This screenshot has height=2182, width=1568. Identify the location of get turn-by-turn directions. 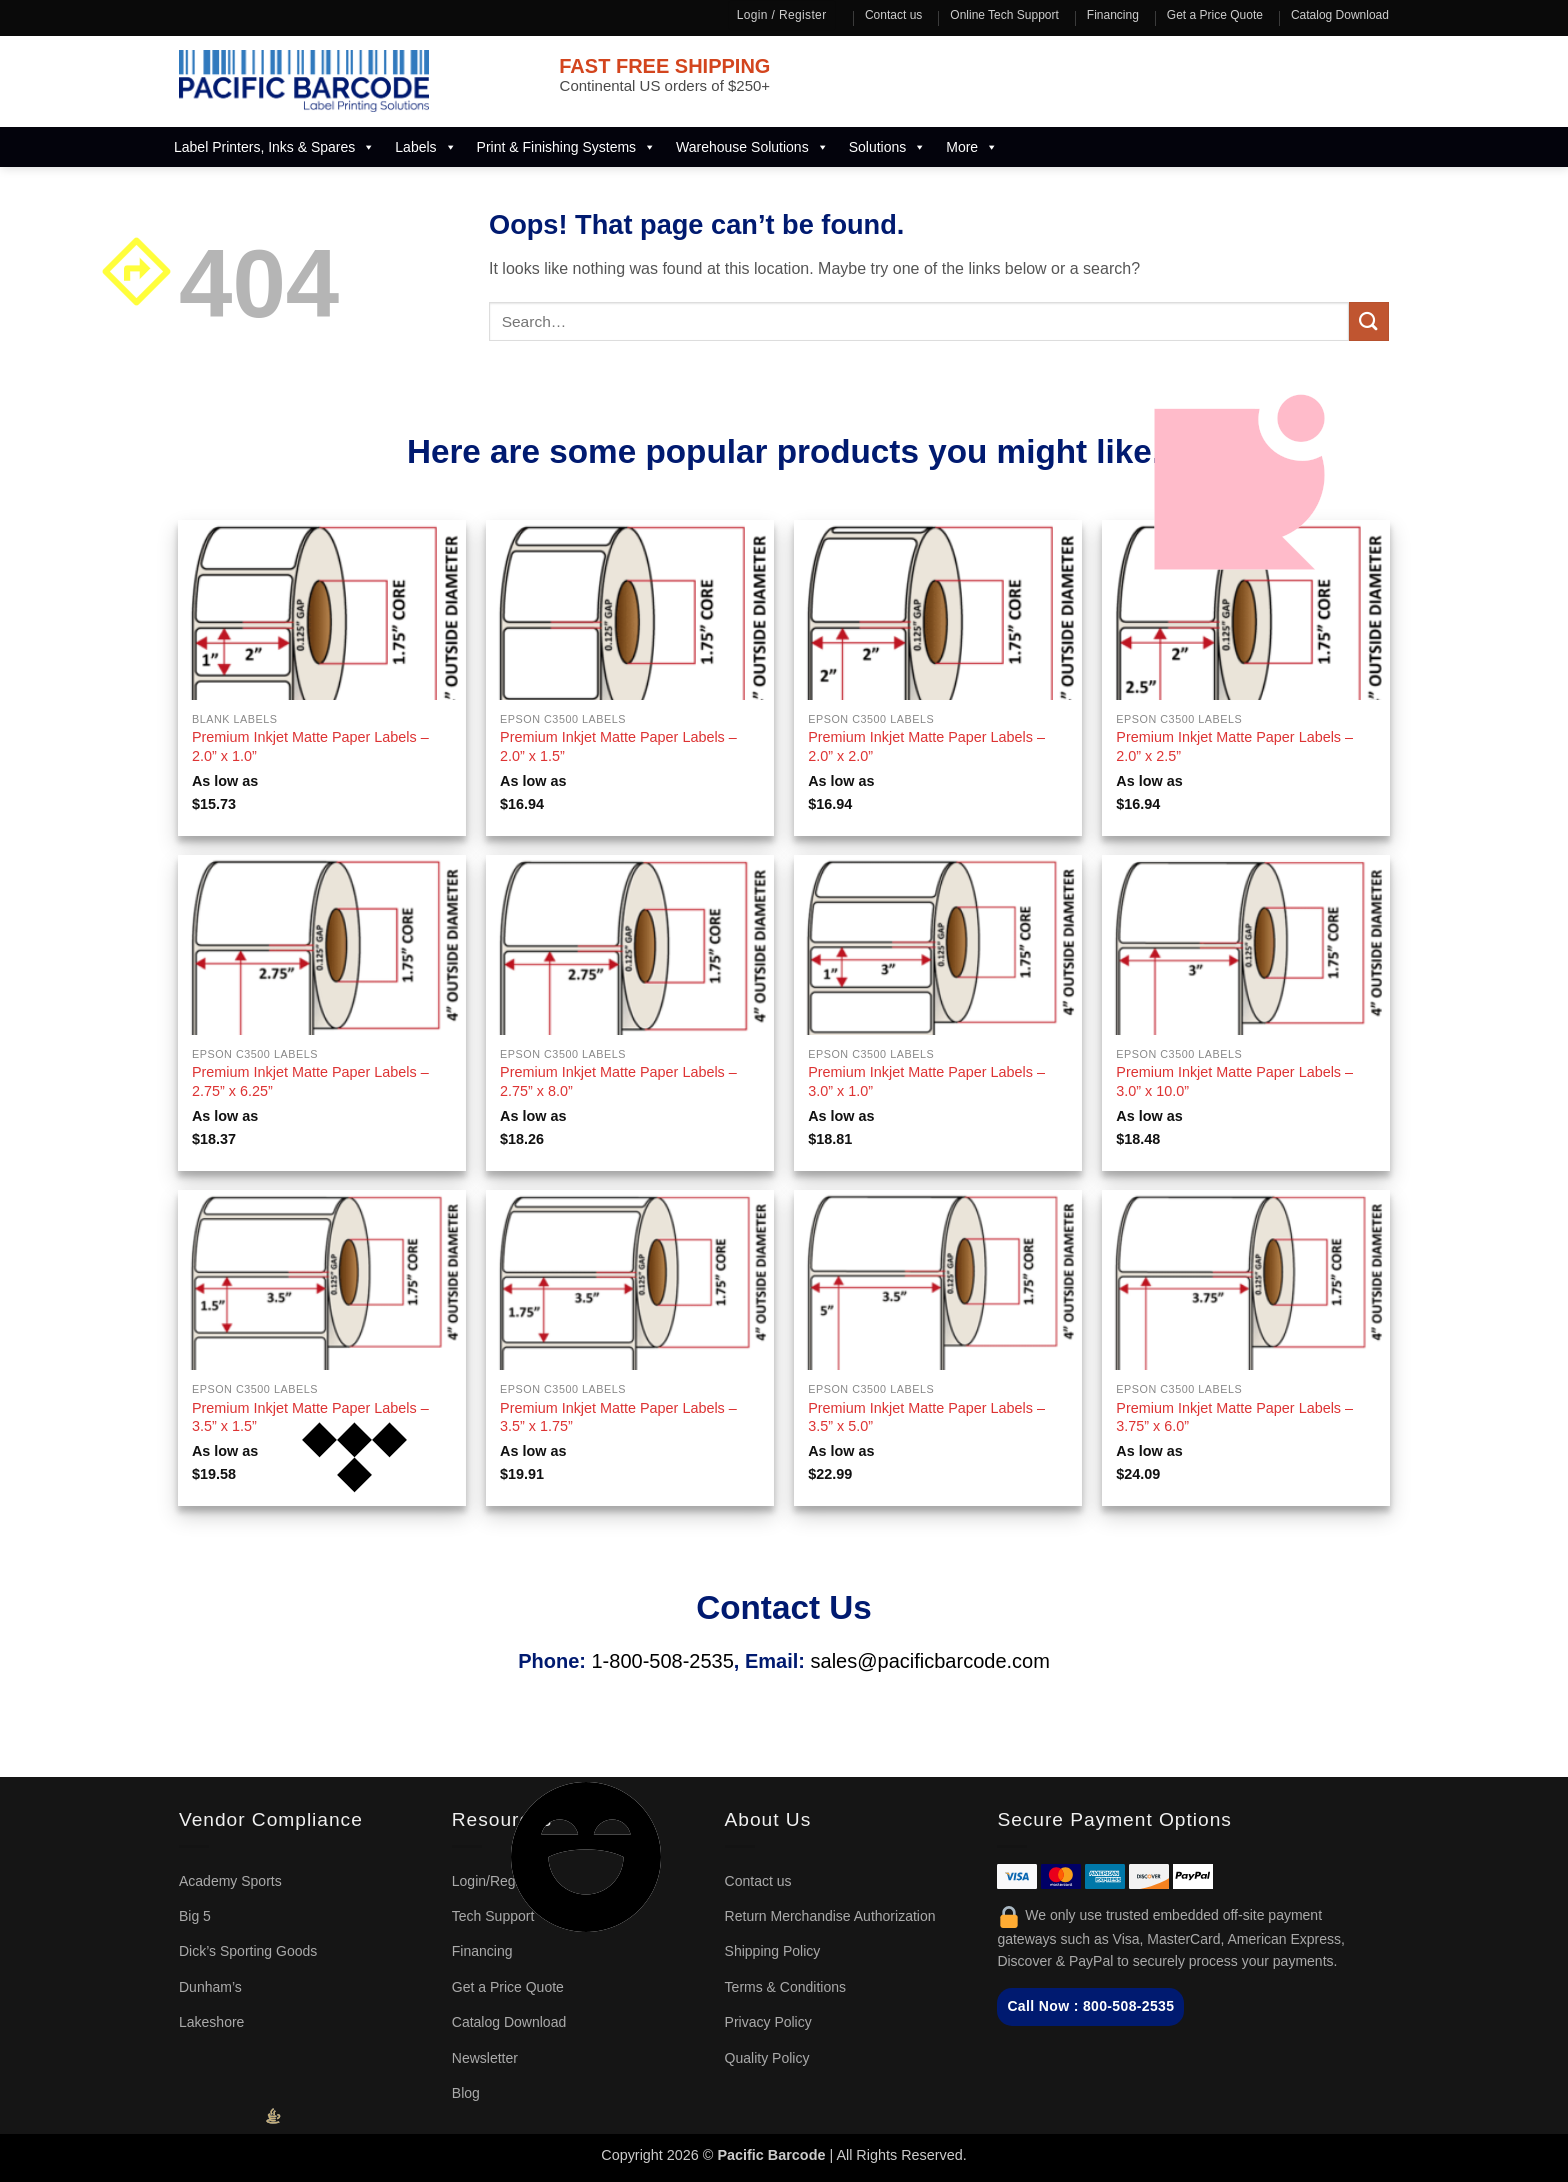
(136, 271).